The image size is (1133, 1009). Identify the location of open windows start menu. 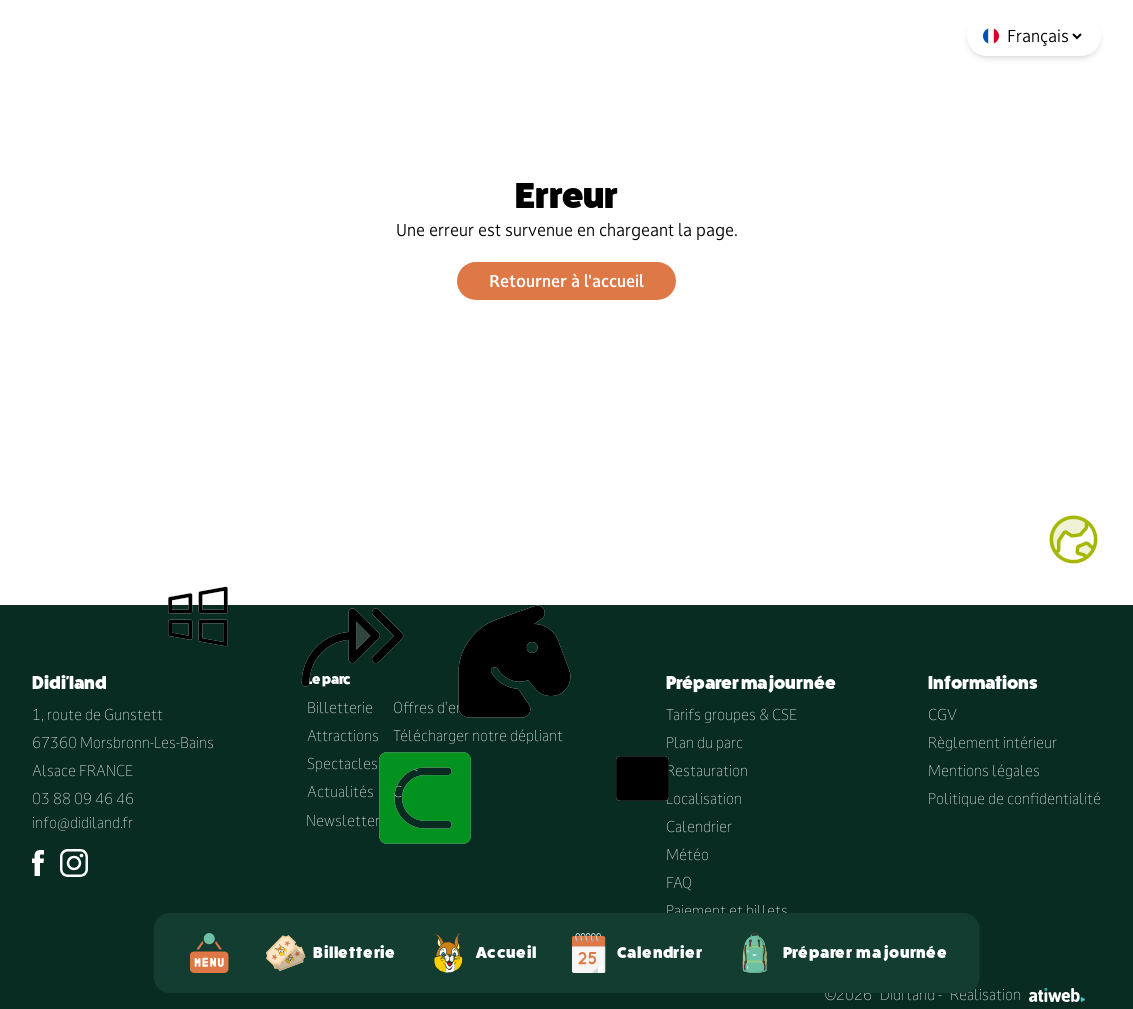
(200, 616).